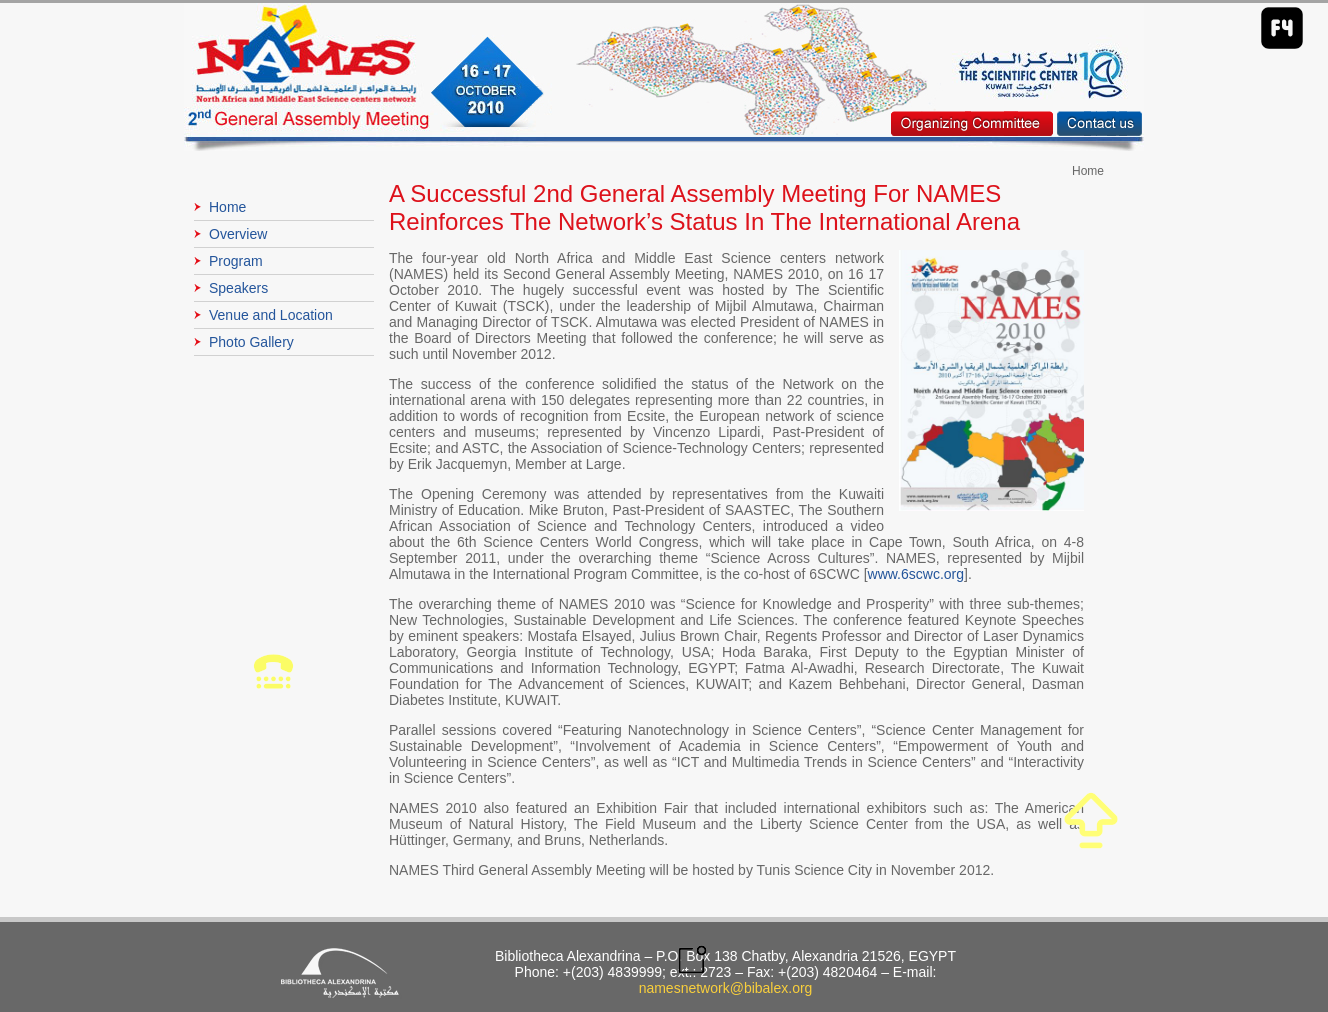  What do you see at coordinates (1282, 28) in the screenshot?
I see `keyboard shortcut indicator for F4 function key` at bounding box center [1282, 28].